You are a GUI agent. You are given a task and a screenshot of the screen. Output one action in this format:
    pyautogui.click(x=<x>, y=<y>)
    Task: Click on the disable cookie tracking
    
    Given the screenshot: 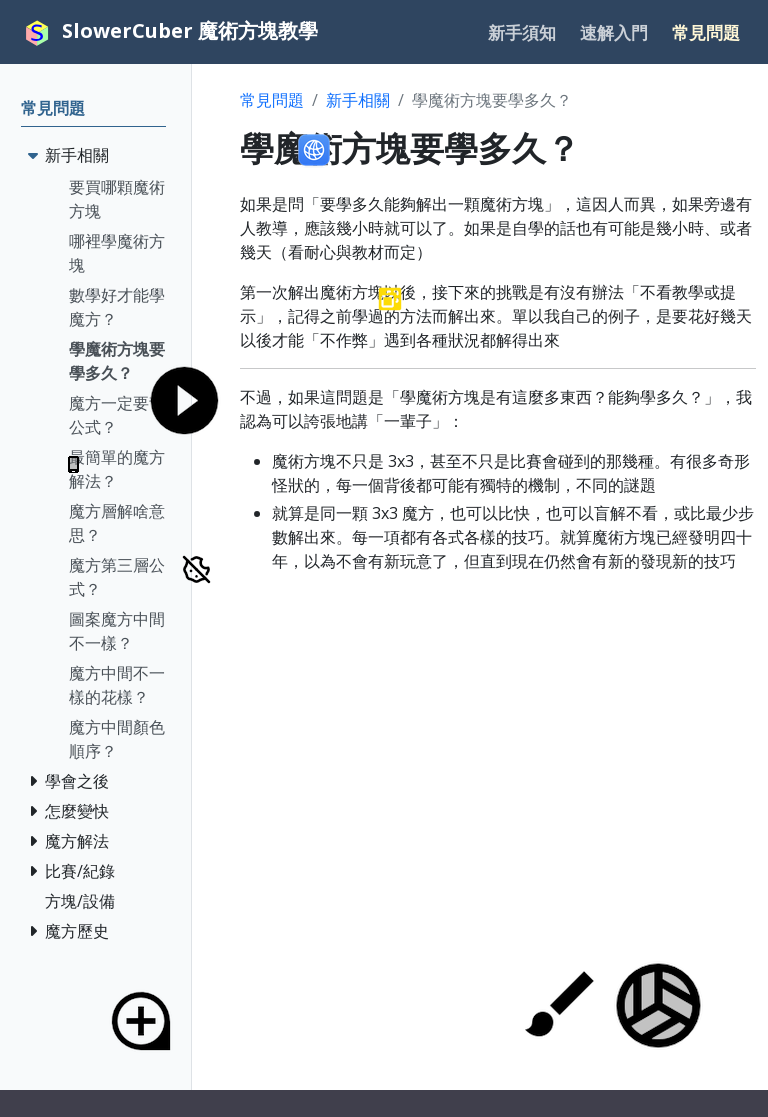 What is the action you would take?
    pyautogui.click(x=196, y=569)
    